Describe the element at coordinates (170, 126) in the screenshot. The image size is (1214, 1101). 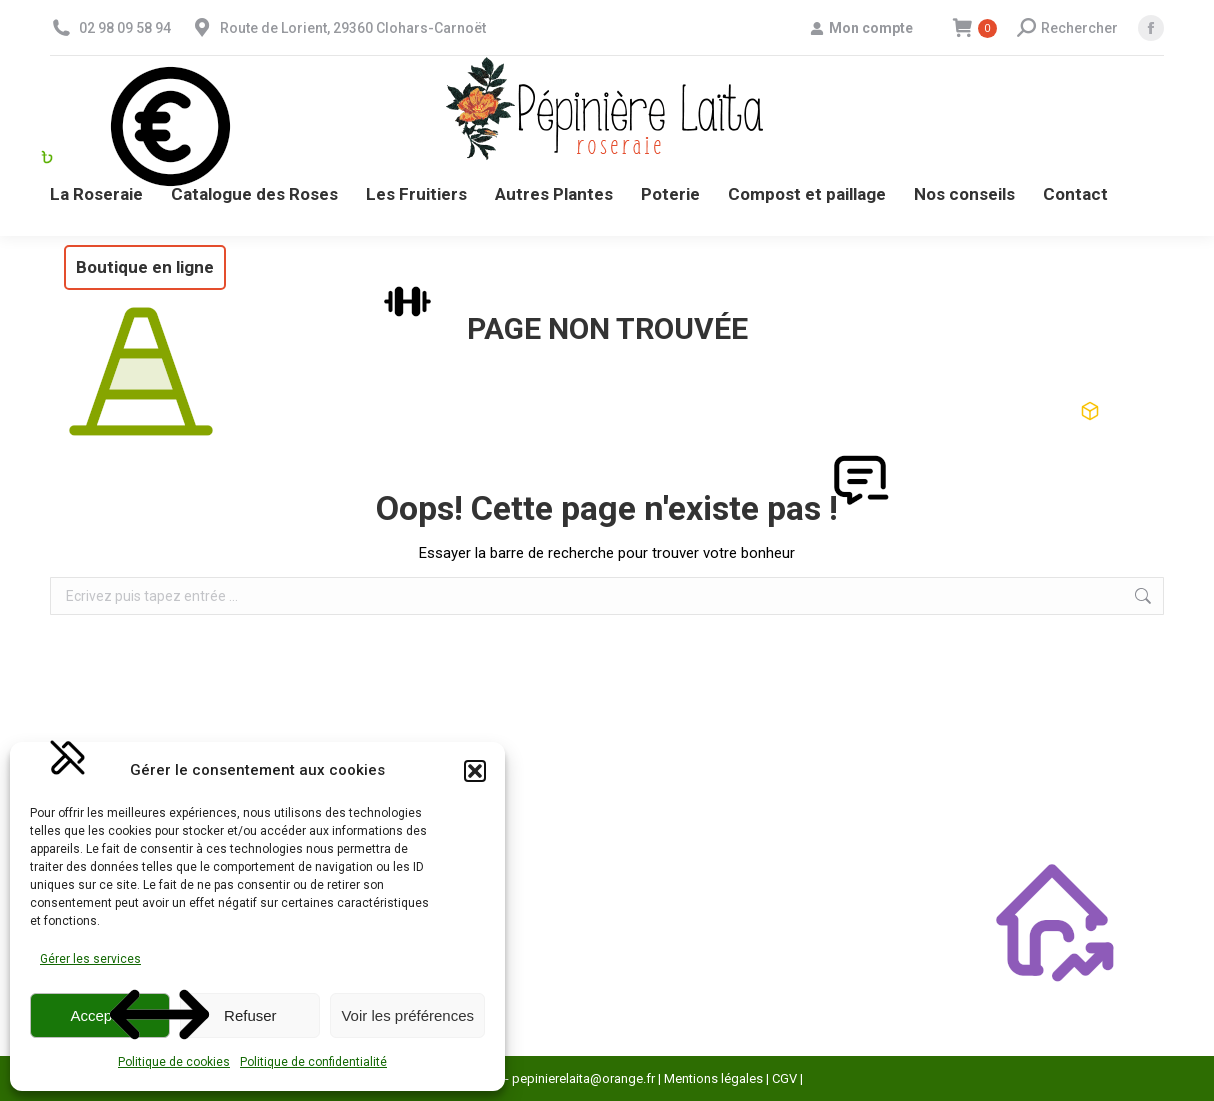
I see `view balance in euros` at that location.